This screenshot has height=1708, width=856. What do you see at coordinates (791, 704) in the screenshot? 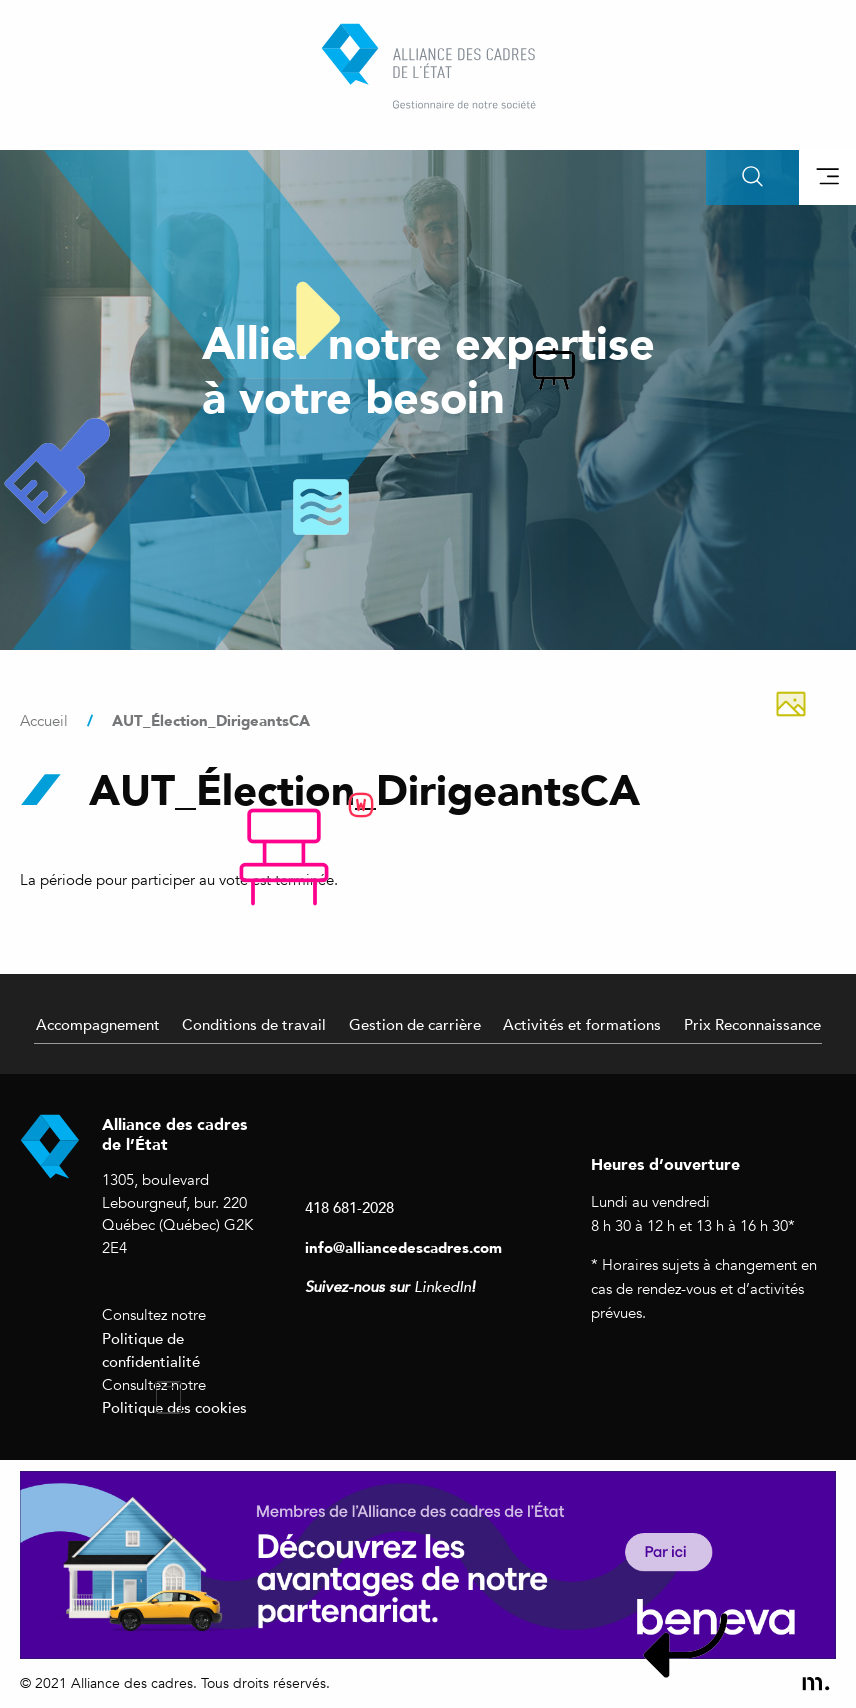
I see `view or open an image file` at bounding box center [791, 704].